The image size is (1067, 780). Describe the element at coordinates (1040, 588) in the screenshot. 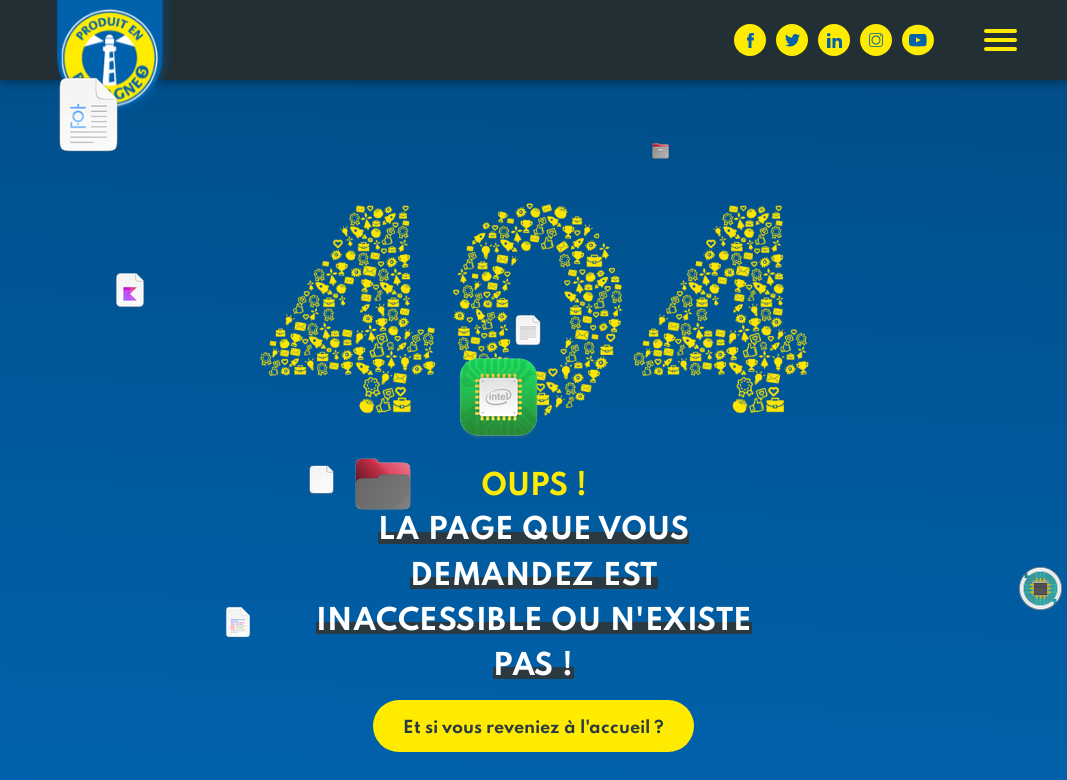

I see `access firmware or system component settings` at that location.